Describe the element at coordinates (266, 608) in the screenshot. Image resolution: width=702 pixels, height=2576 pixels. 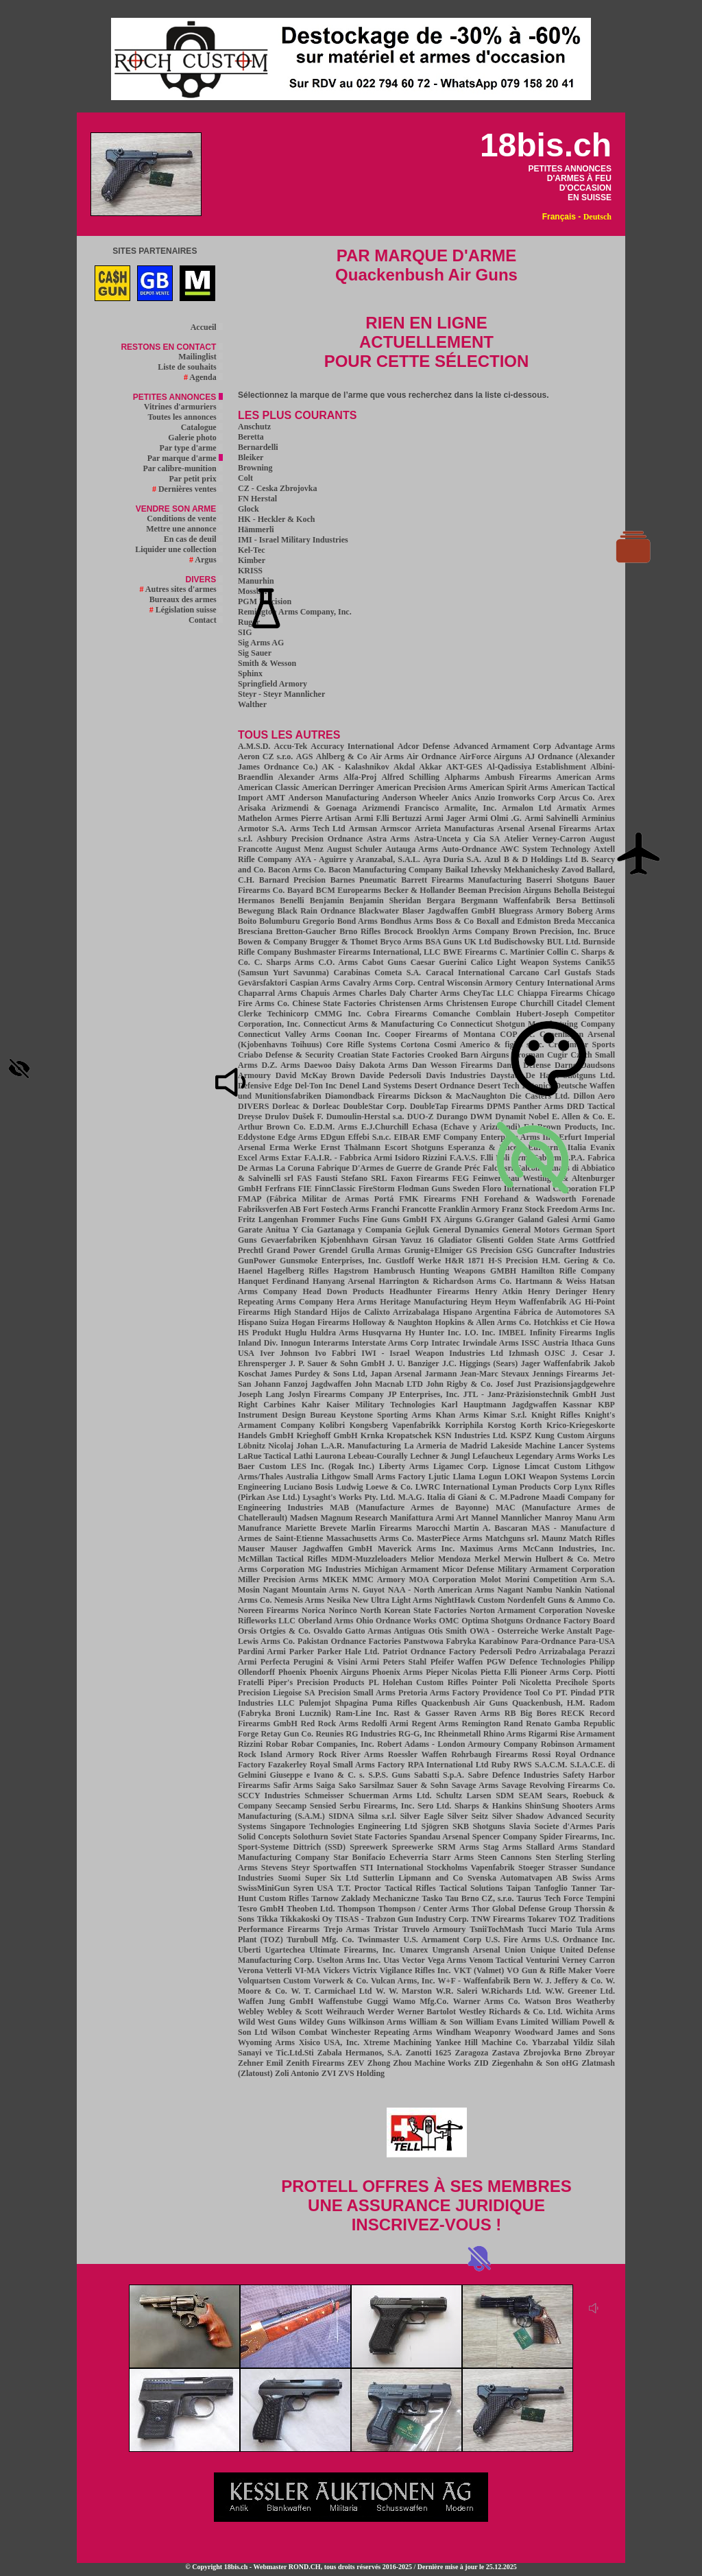
I see `access science or laboratory features` at that location.